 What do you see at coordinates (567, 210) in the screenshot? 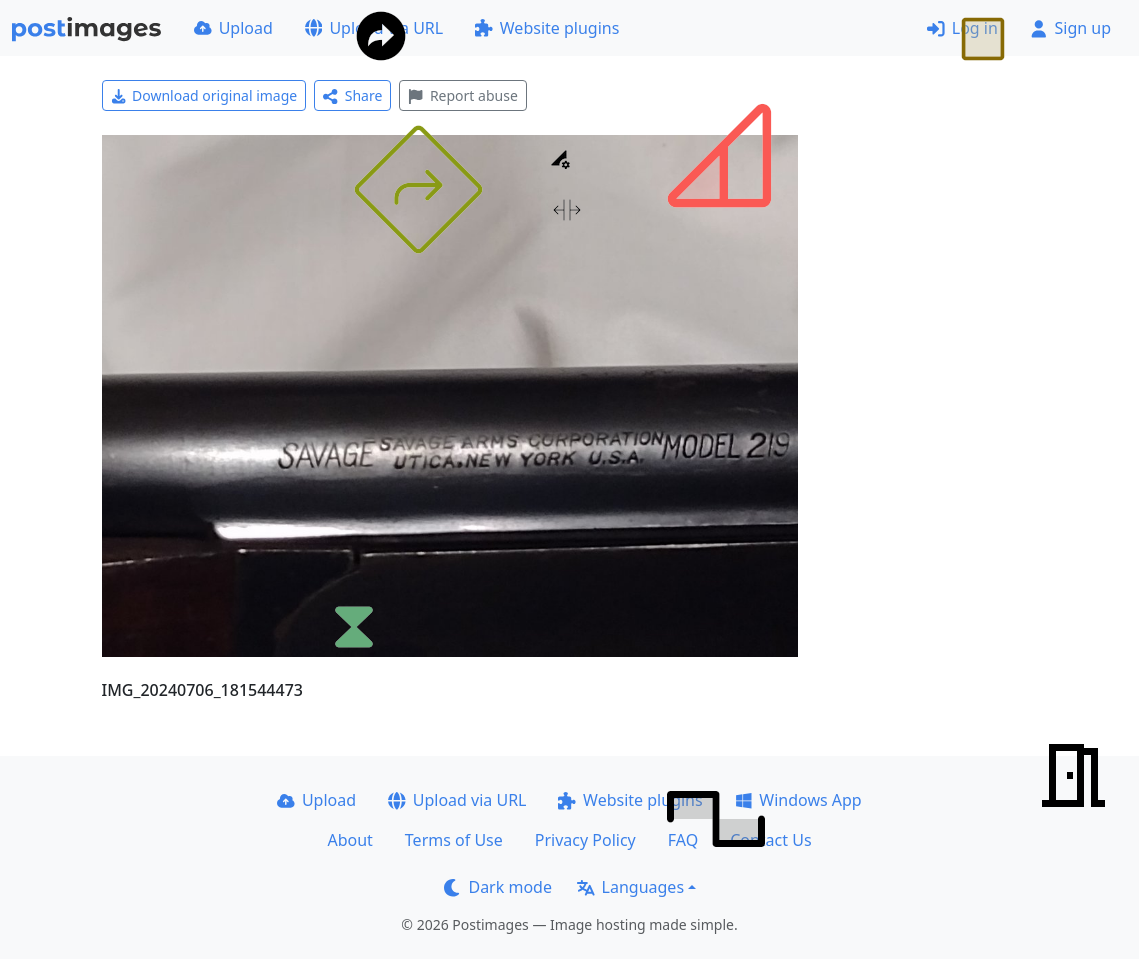
I see `split view horizontally` at bounding box center [567, 210].